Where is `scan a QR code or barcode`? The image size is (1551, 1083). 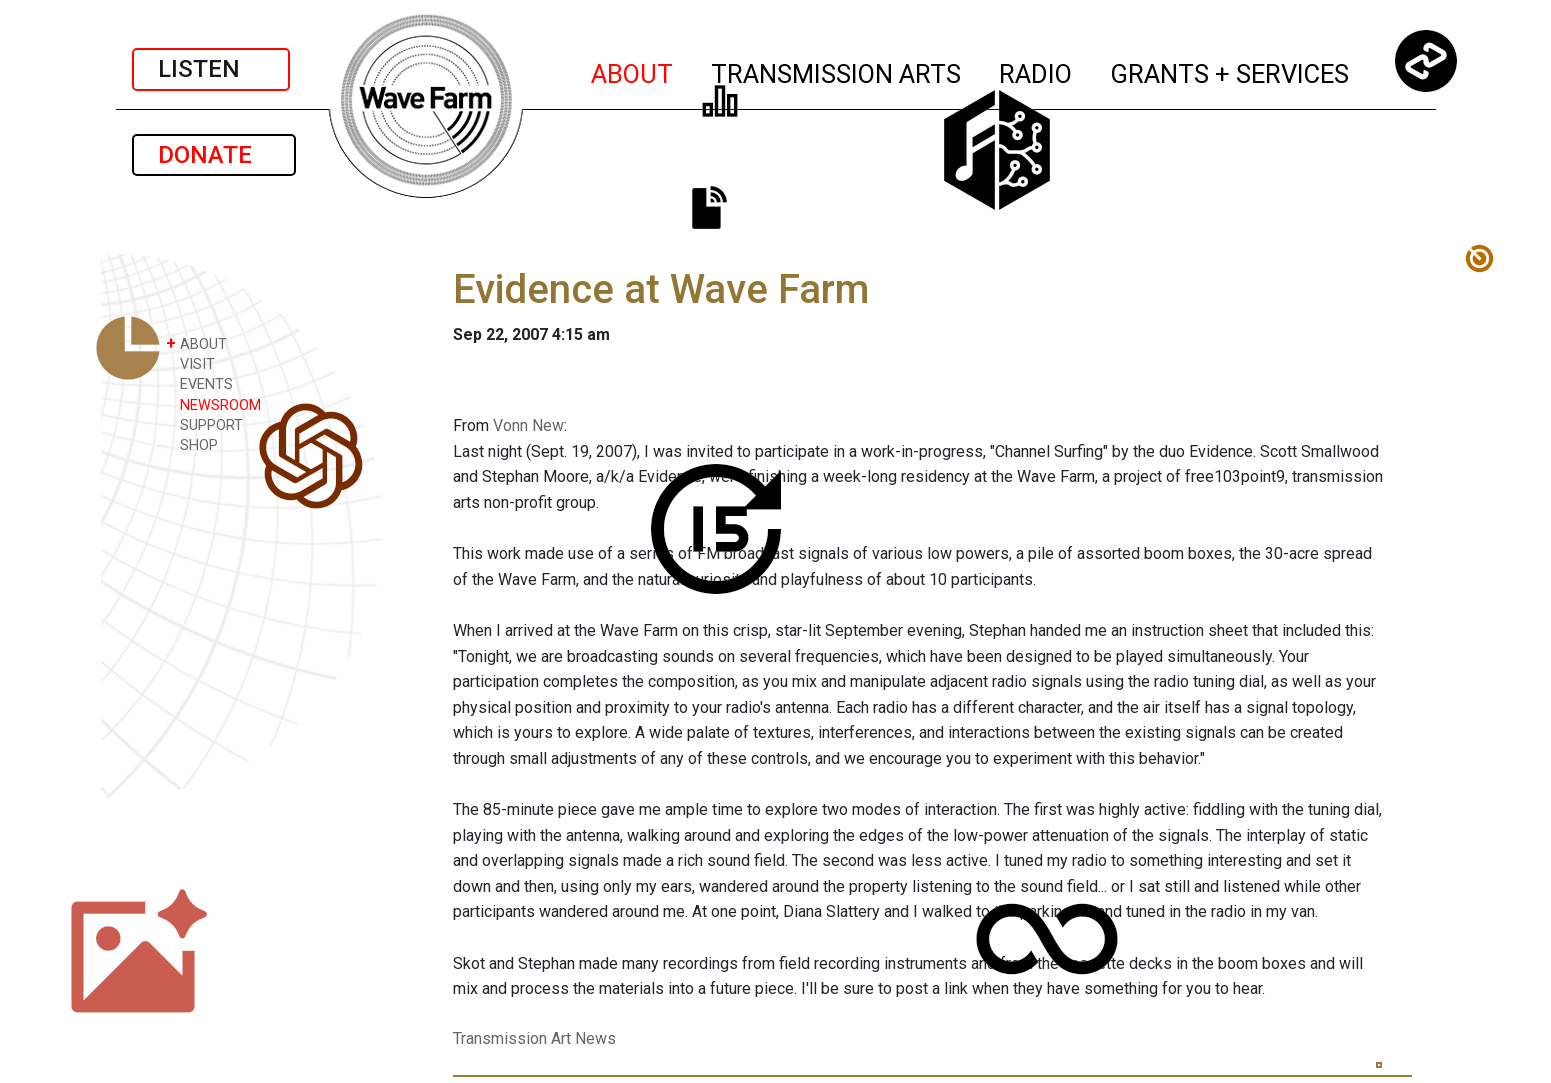 scan a QR code or barcode is located at coordinates (1479, 258).